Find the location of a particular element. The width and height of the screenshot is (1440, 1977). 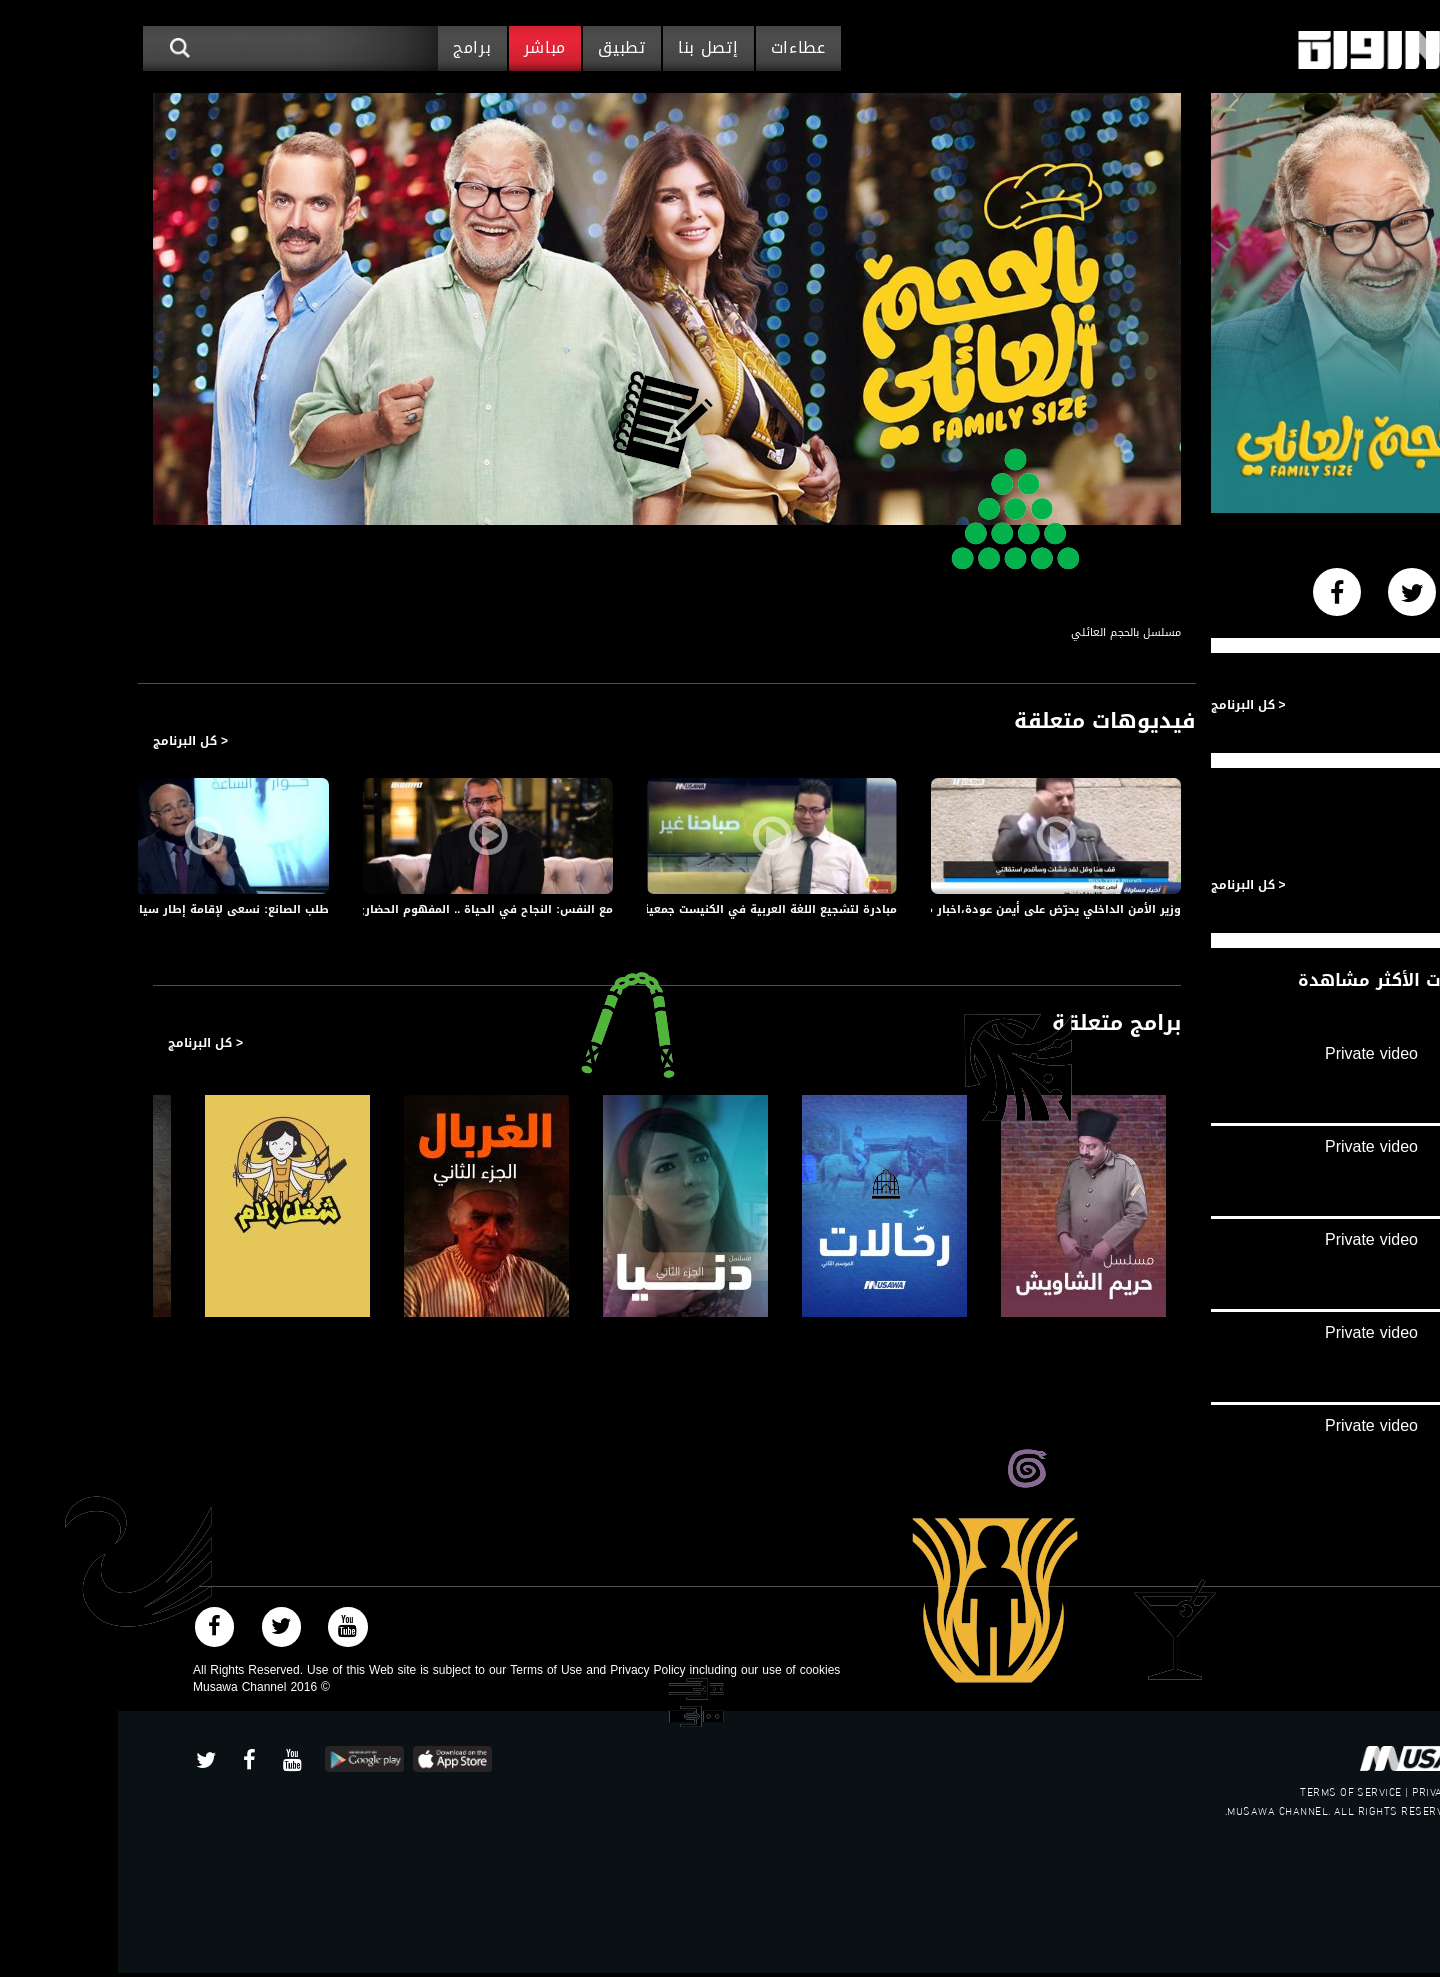

bird cage item or decoration in a game inventory is located at coordinates (886, 1184).